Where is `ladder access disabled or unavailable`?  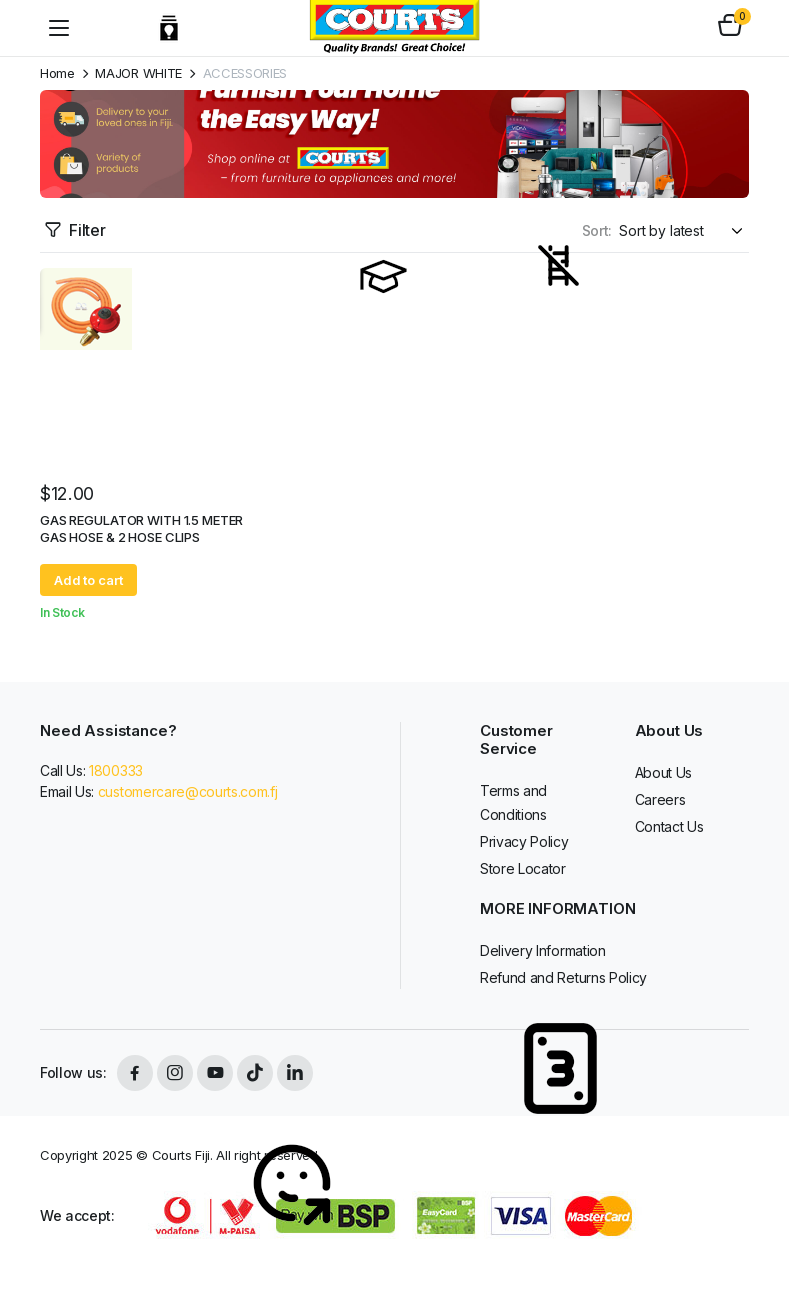 ladder access disabled or unavailable is located at coordinates (558, 265).